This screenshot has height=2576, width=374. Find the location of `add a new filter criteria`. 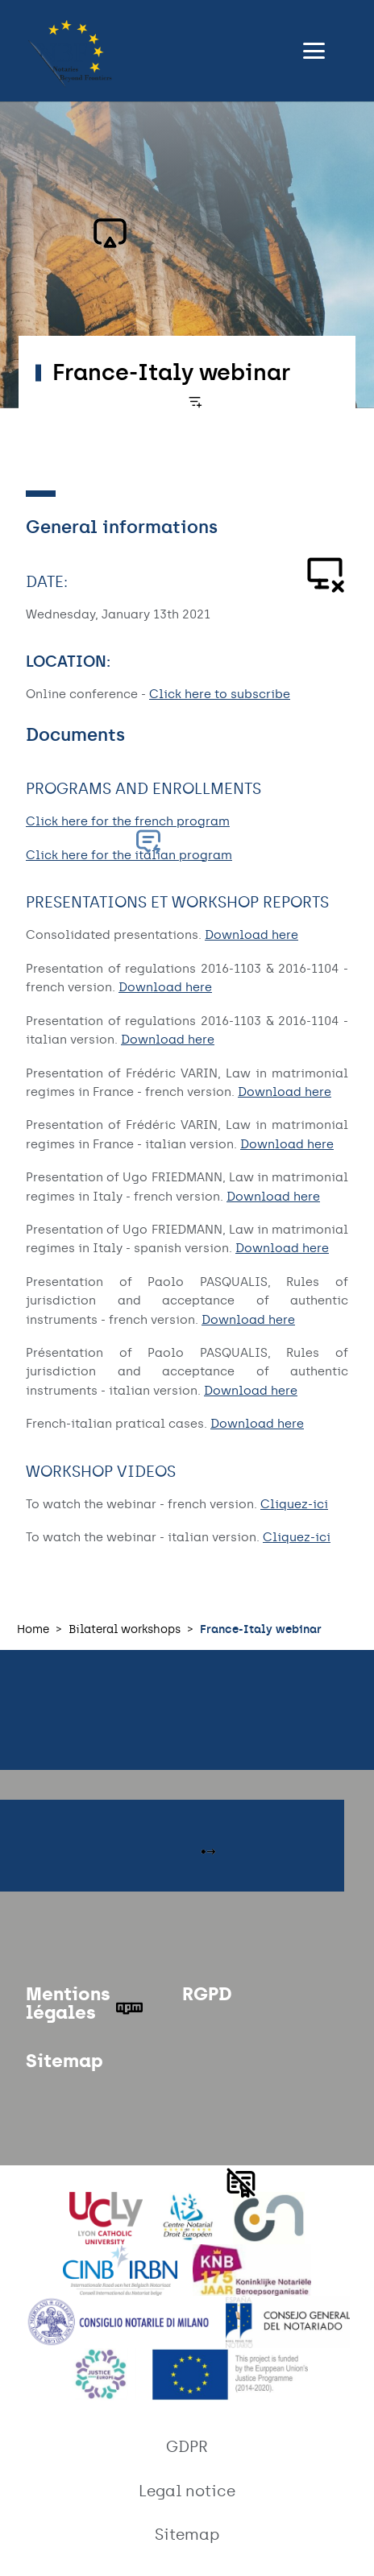

add a new filter criteria is located at coordinates (194, 401).